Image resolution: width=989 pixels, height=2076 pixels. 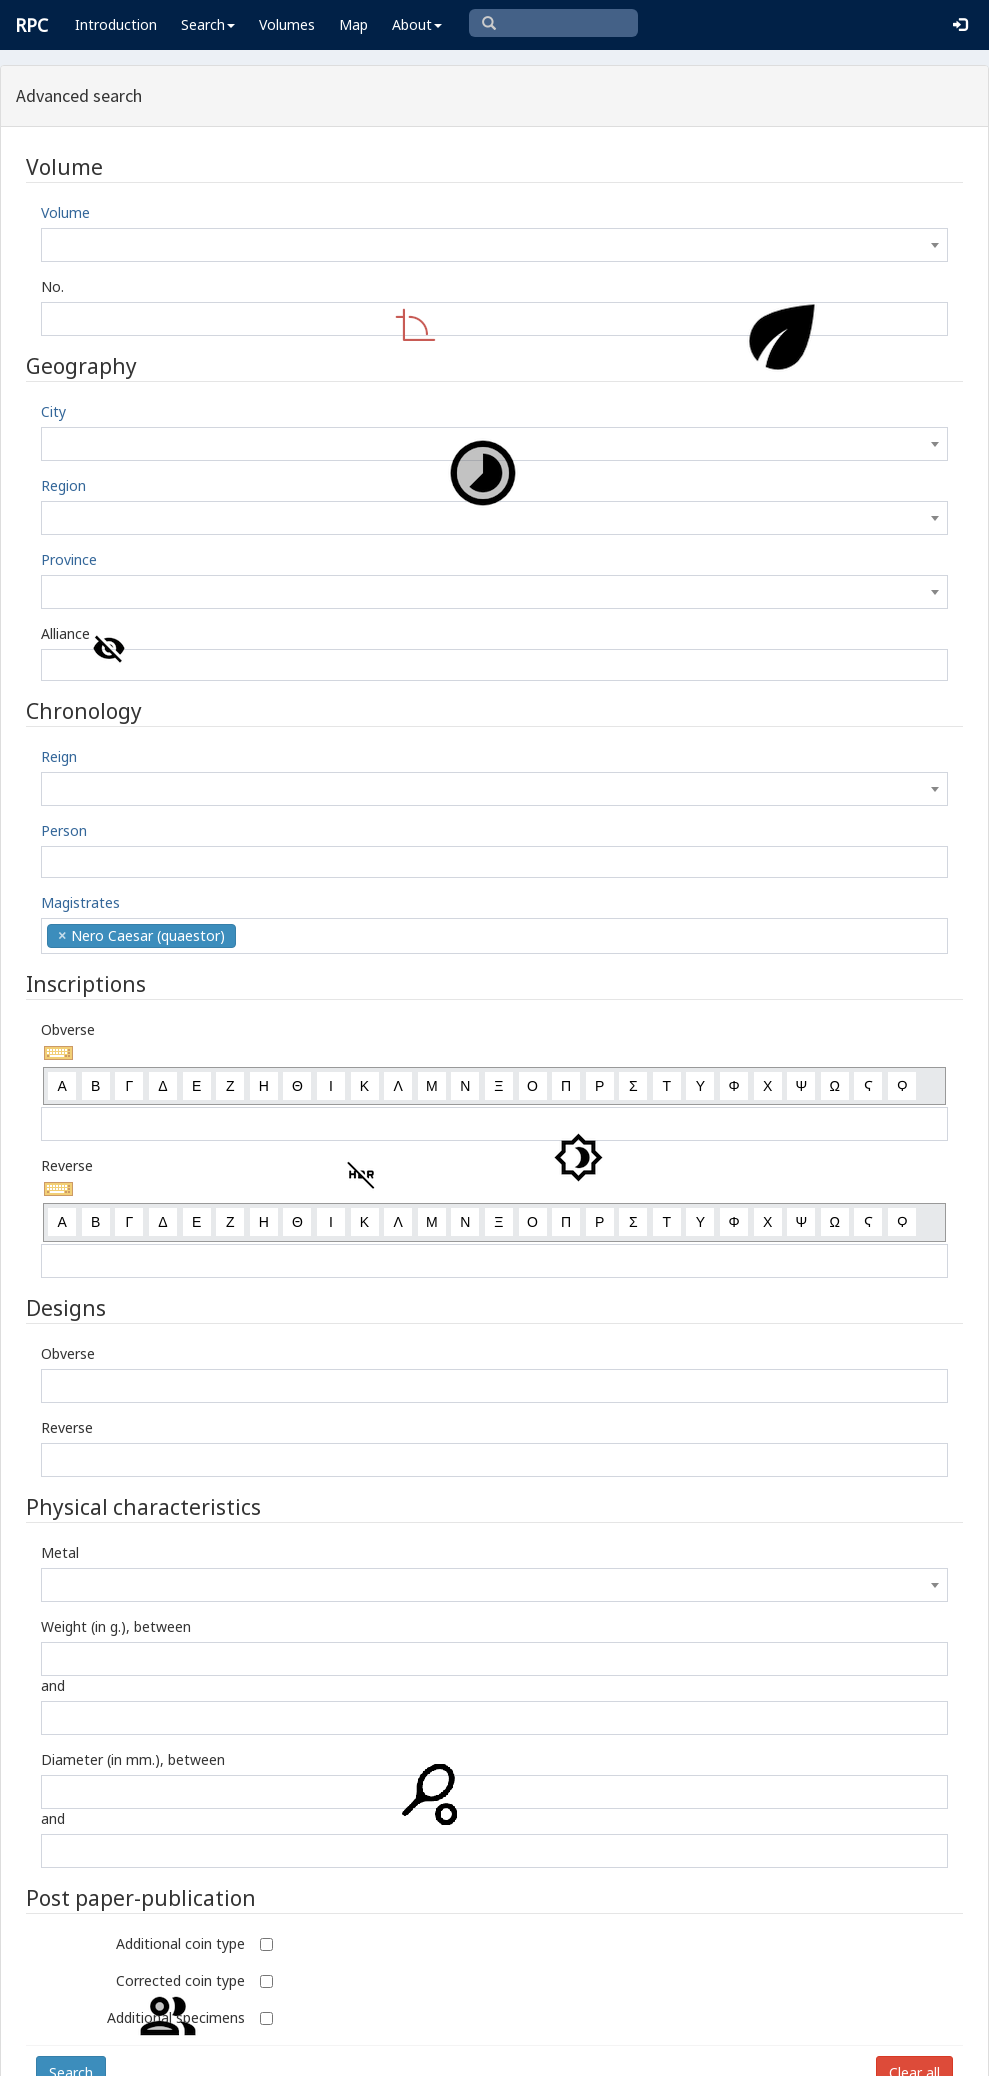 I want to click on enable eco-friendly or power-saving mode, so click(x=782, y=337).